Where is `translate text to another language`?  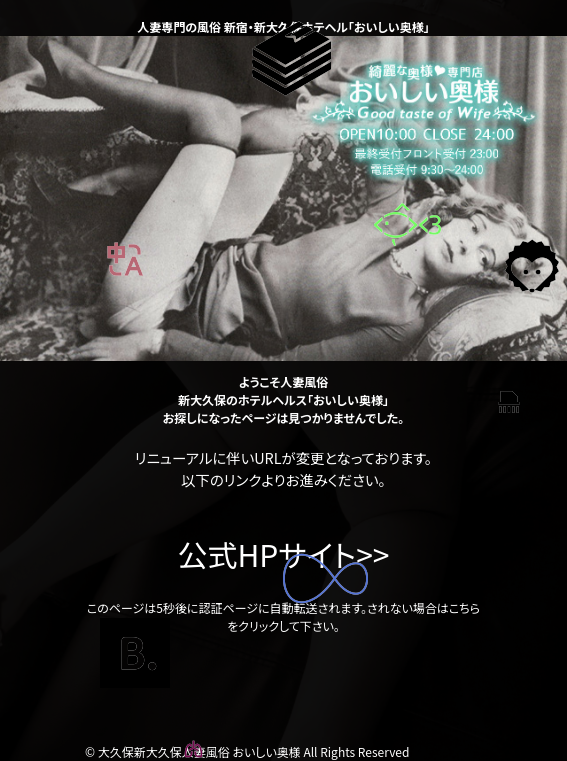 translate text to another language is located at coordinates (125, 260).